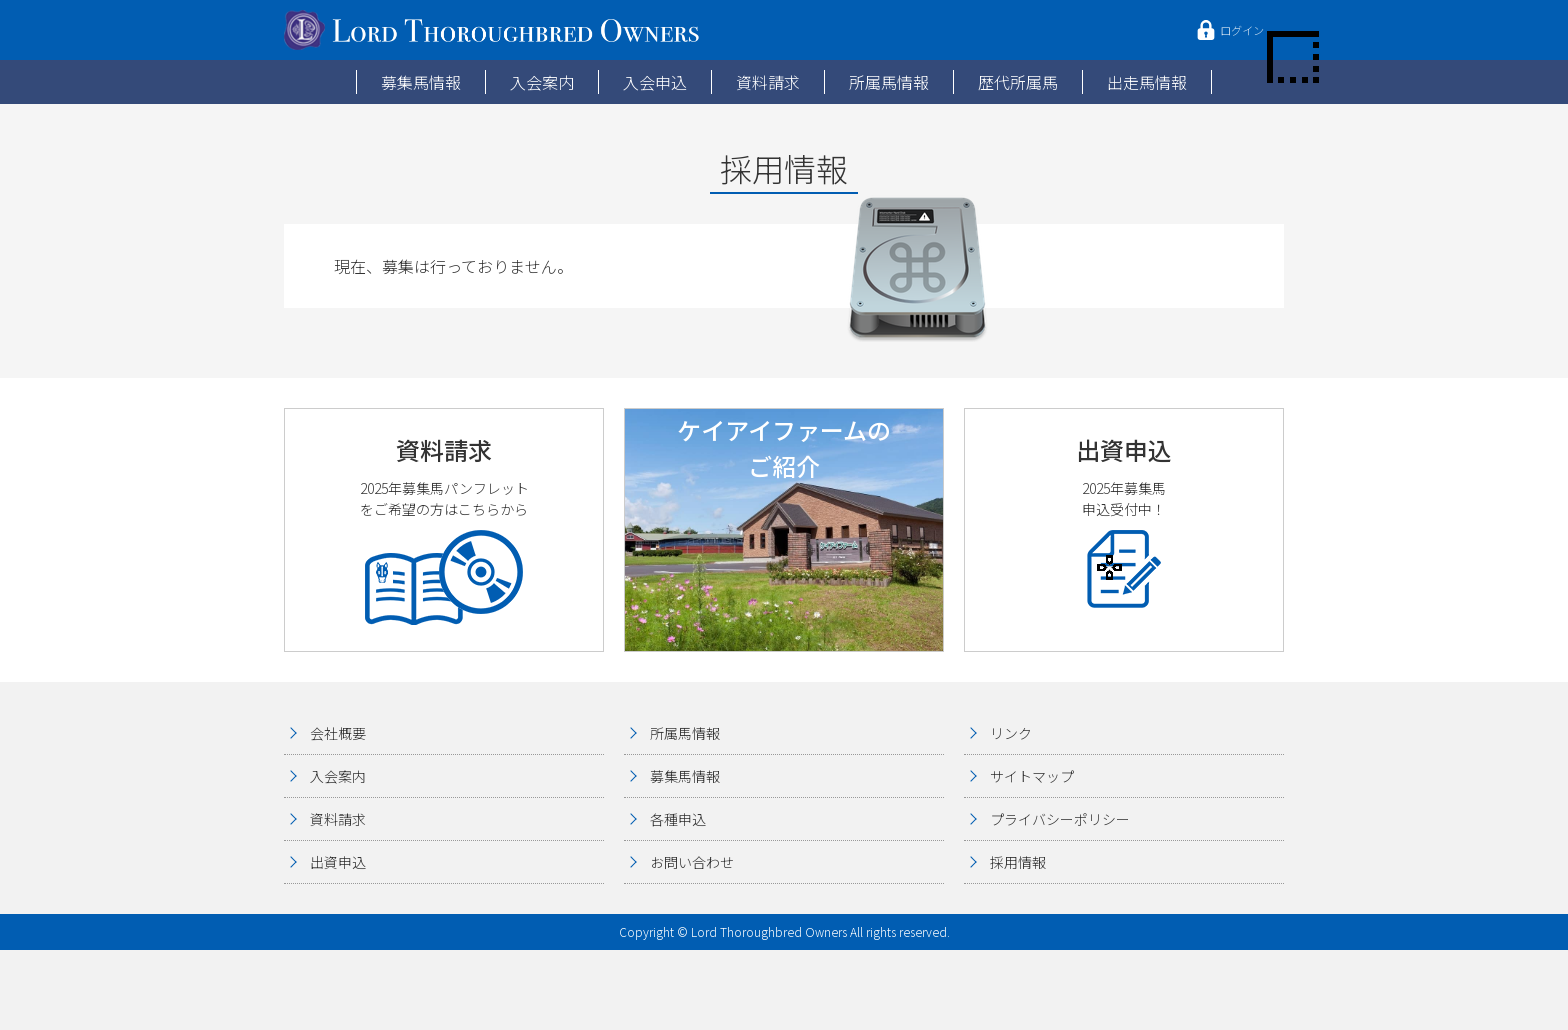 This screenshot has height=1030, width=1568. I want to click on access gaming features or controls, so click(1109, 567).